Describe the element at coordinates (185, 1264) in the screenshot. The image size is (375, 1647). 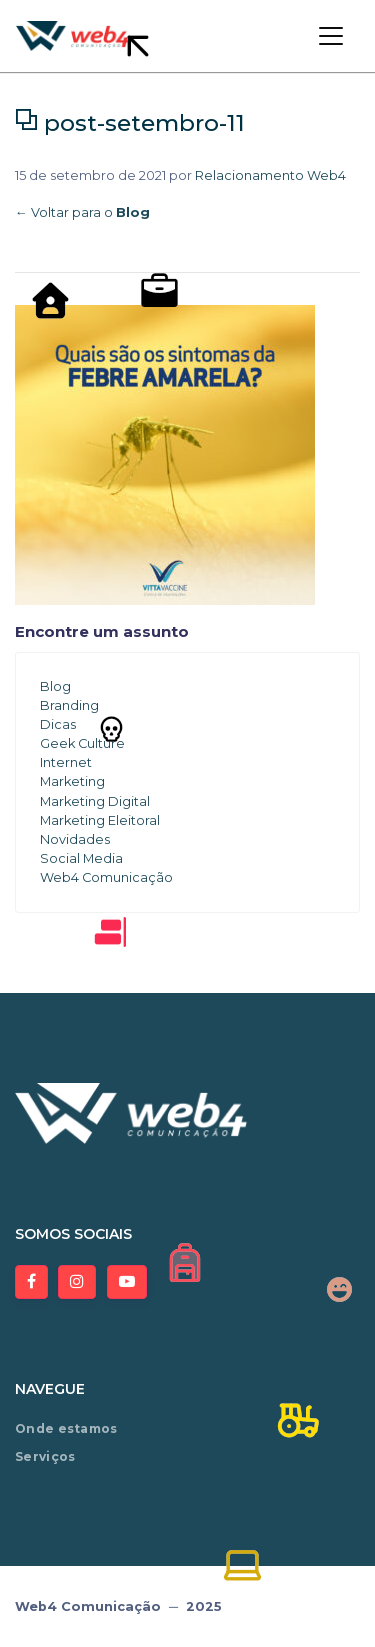
I see `access your saved items or inventory` at that location.